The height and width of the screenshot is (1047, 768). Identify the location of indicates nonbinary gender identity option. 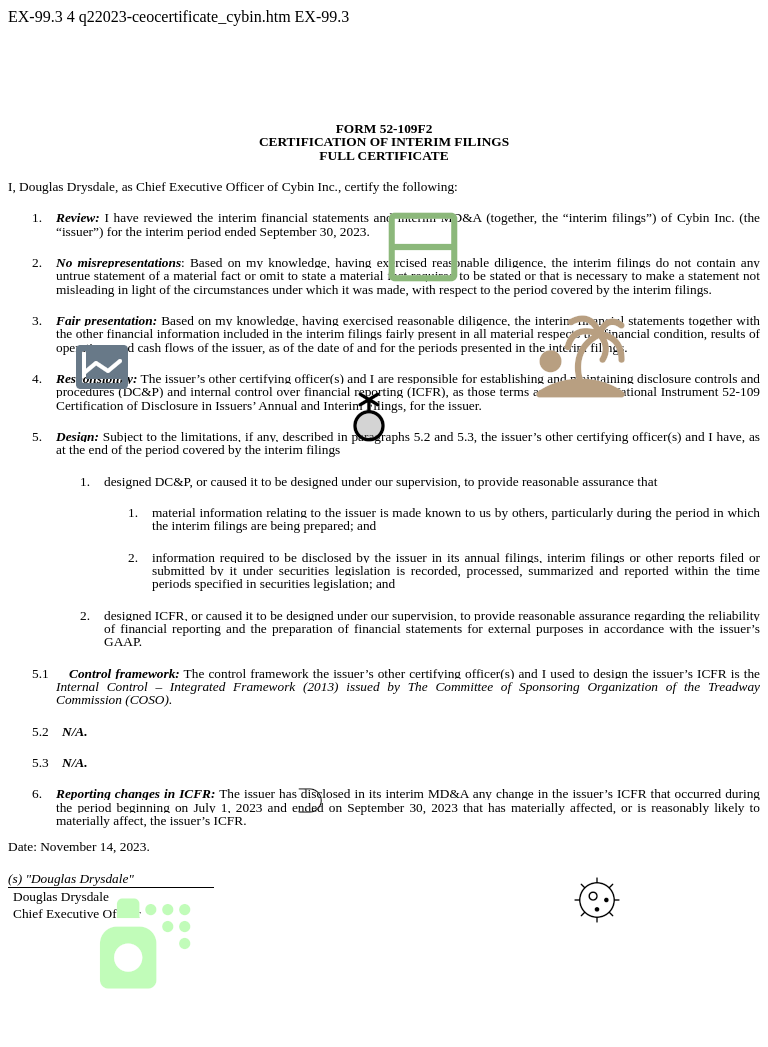
(369, 417).